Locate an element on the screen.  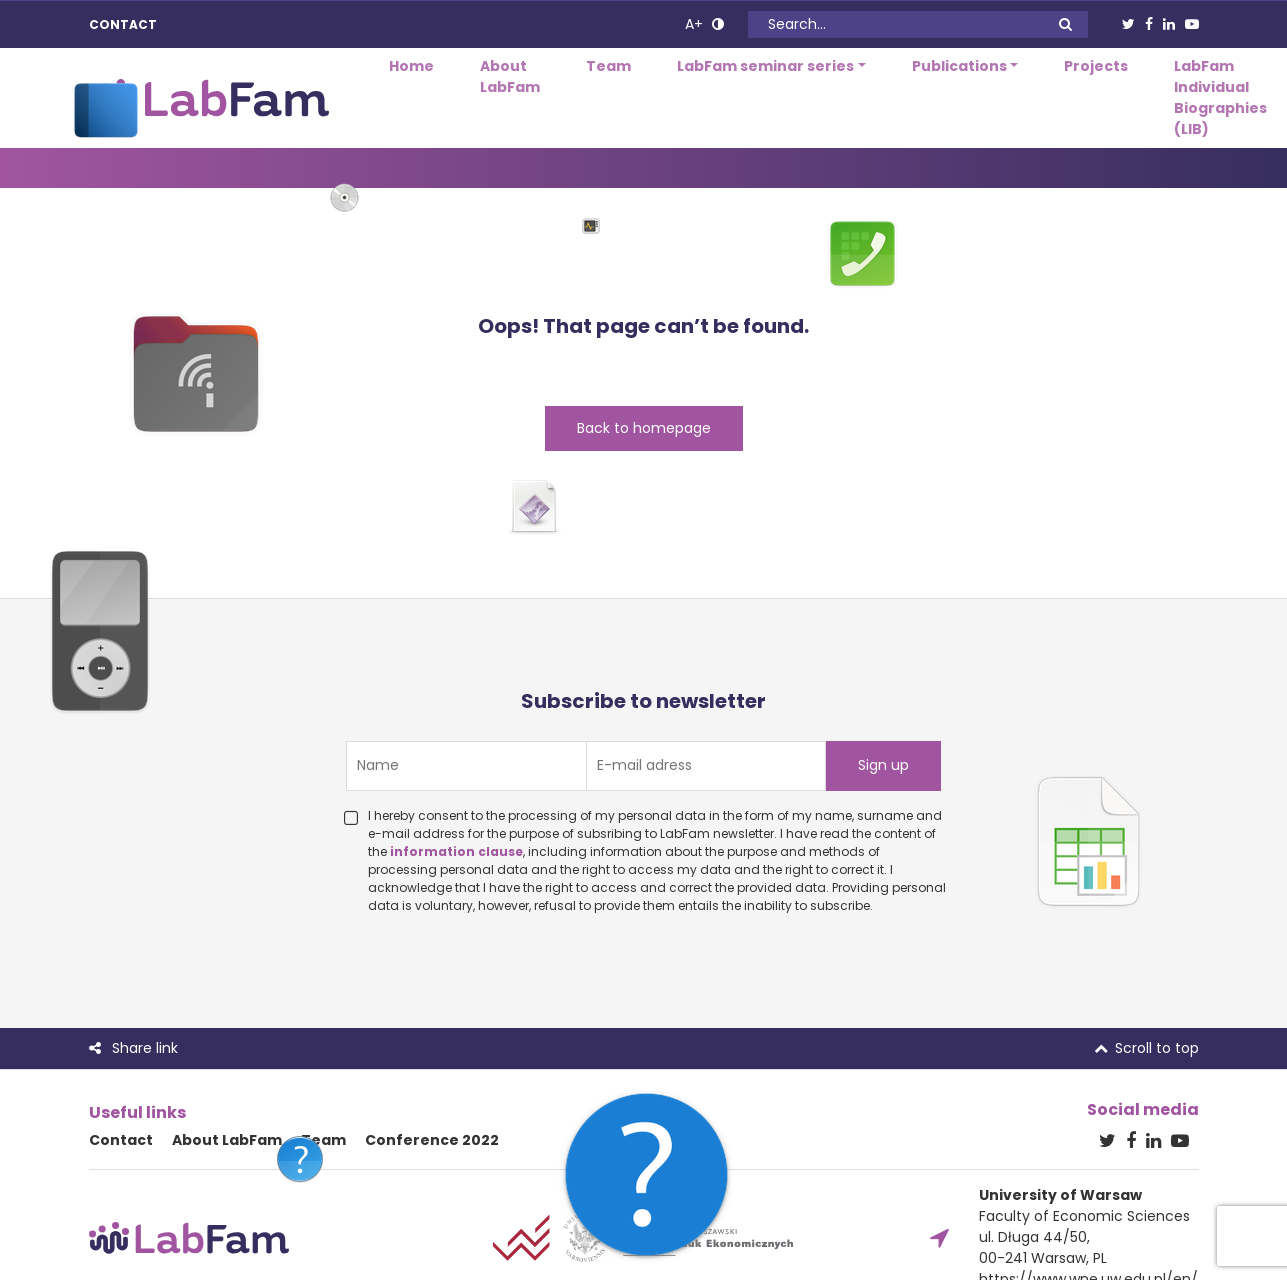
access DVD-ROM drive is located at coordinates (344, 197).